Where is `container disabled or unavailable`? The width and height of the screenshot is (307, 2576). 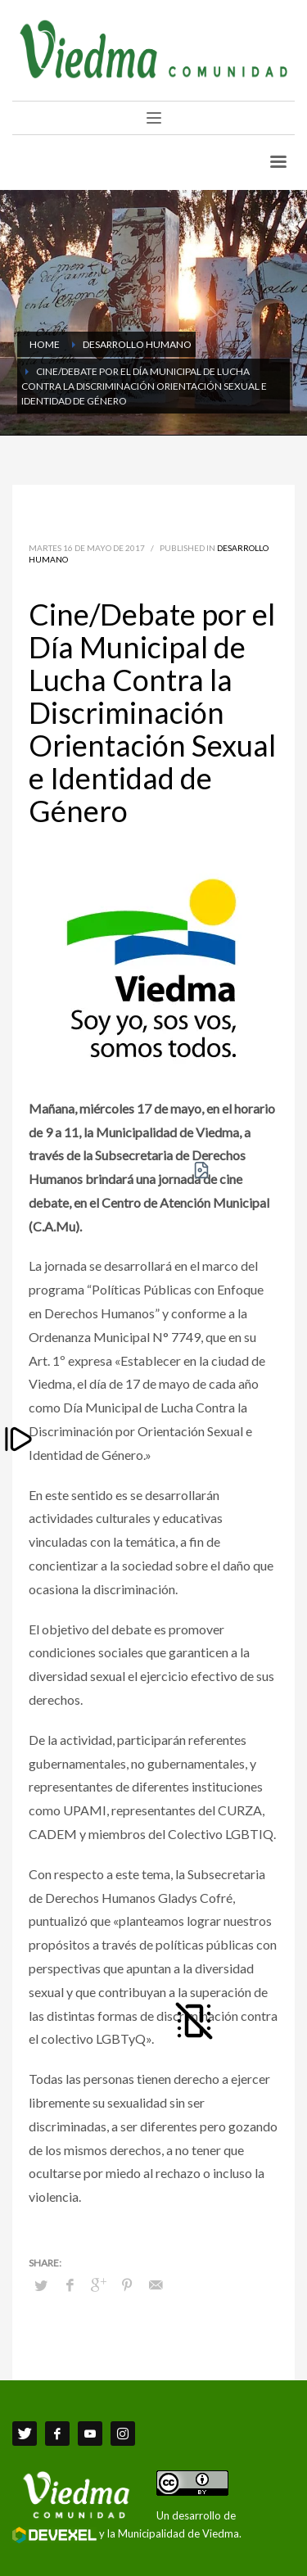
container disabled or unavailable is located at coordinates (194, 2021).